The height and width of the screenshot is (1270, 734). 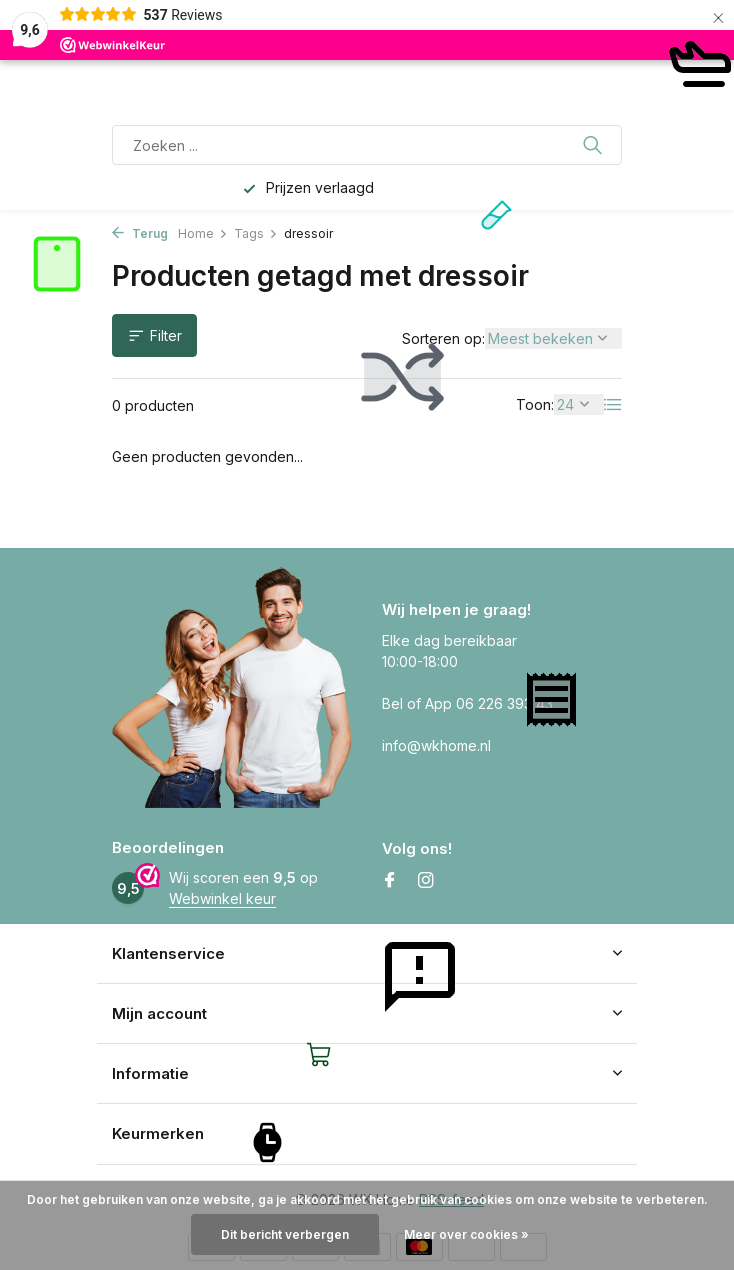 What do you see at coordinates (319, 1055) in the screenshot?
I see `view your shopping cart` at bounding box center [319, 1055].